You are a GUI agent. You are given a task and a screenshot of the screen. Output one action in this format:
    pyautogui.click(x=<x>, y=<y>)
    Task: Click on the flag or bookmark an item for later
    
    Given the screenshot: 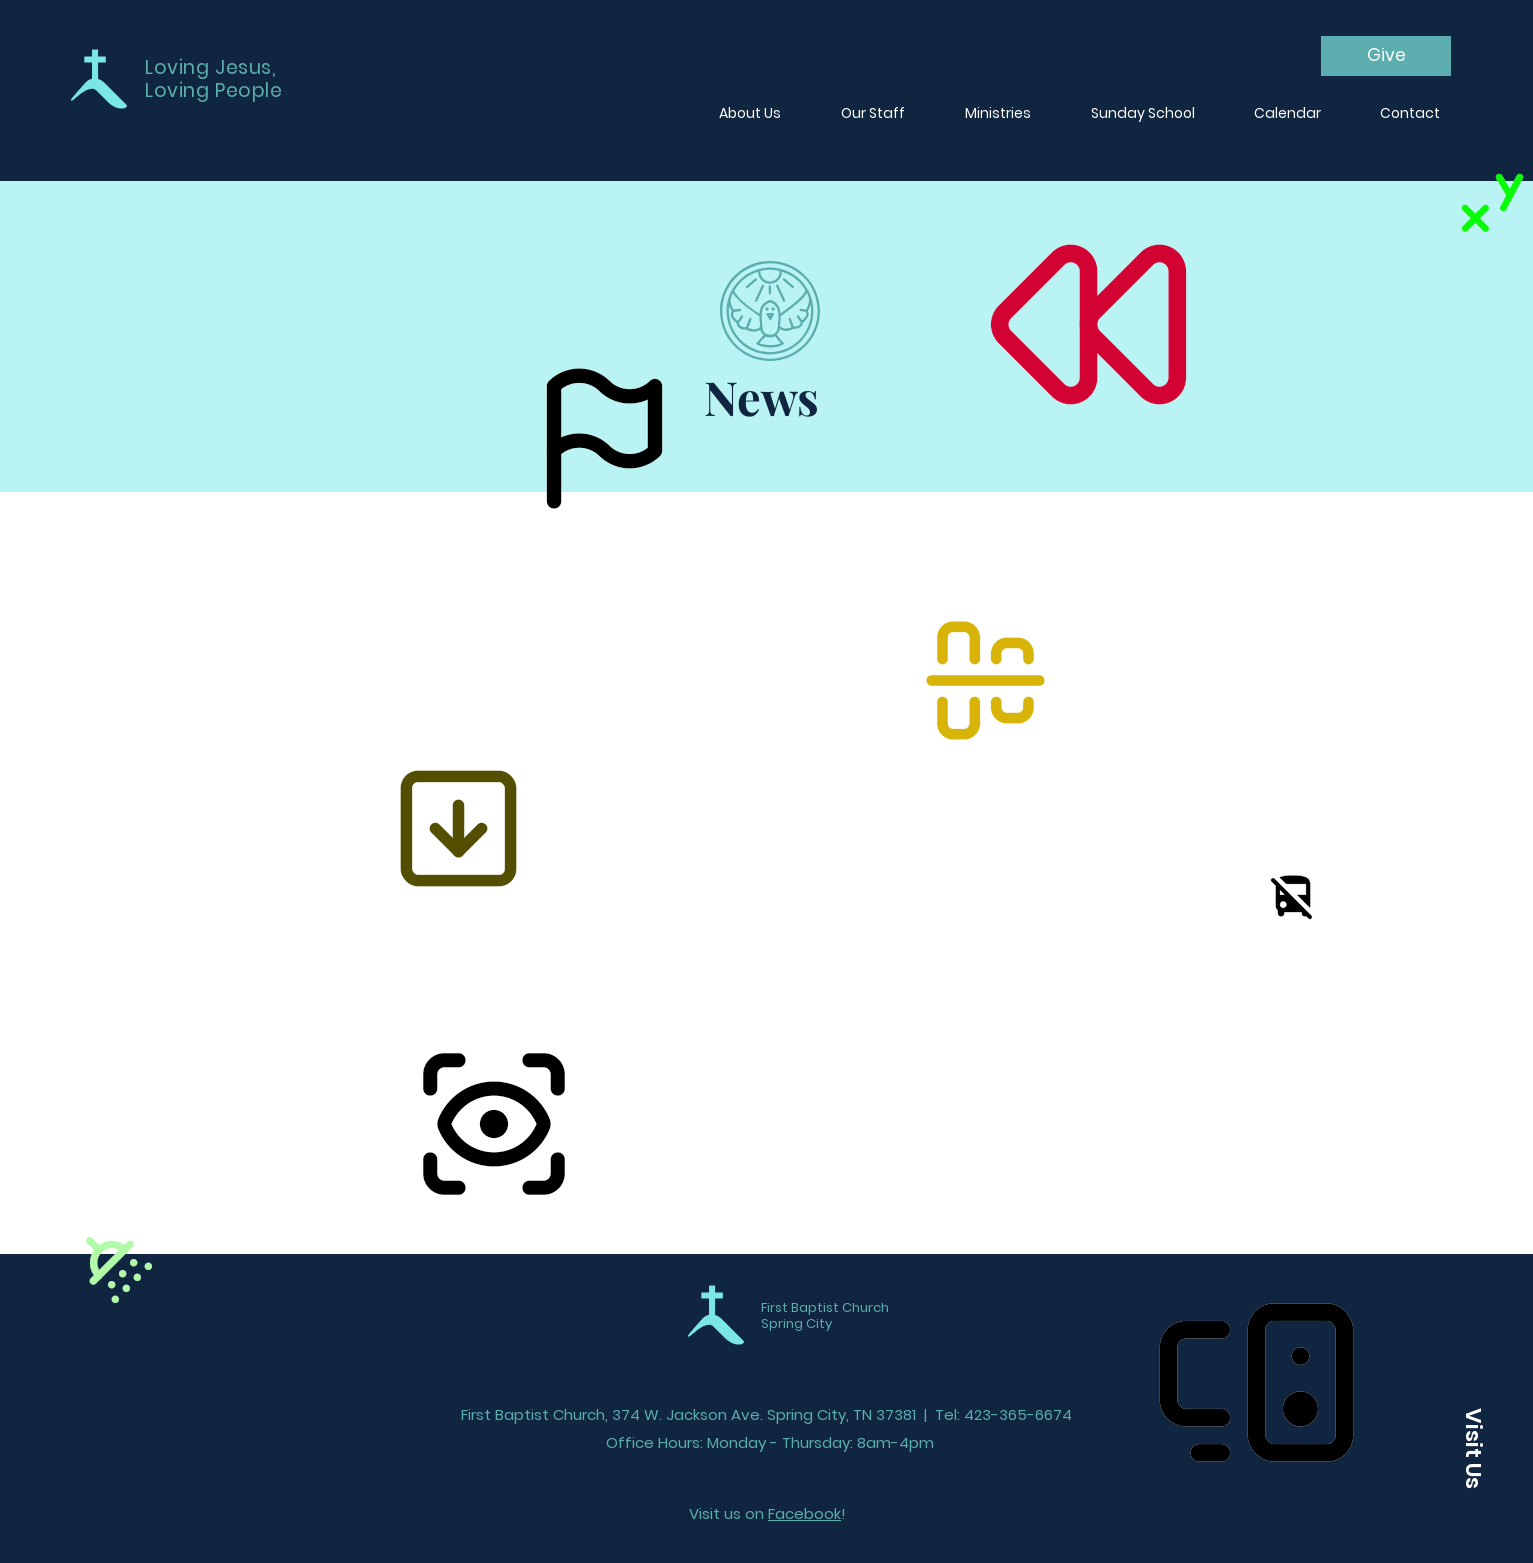 What is the action you would take?
    pyautogui.click(x=604, y=436)
    